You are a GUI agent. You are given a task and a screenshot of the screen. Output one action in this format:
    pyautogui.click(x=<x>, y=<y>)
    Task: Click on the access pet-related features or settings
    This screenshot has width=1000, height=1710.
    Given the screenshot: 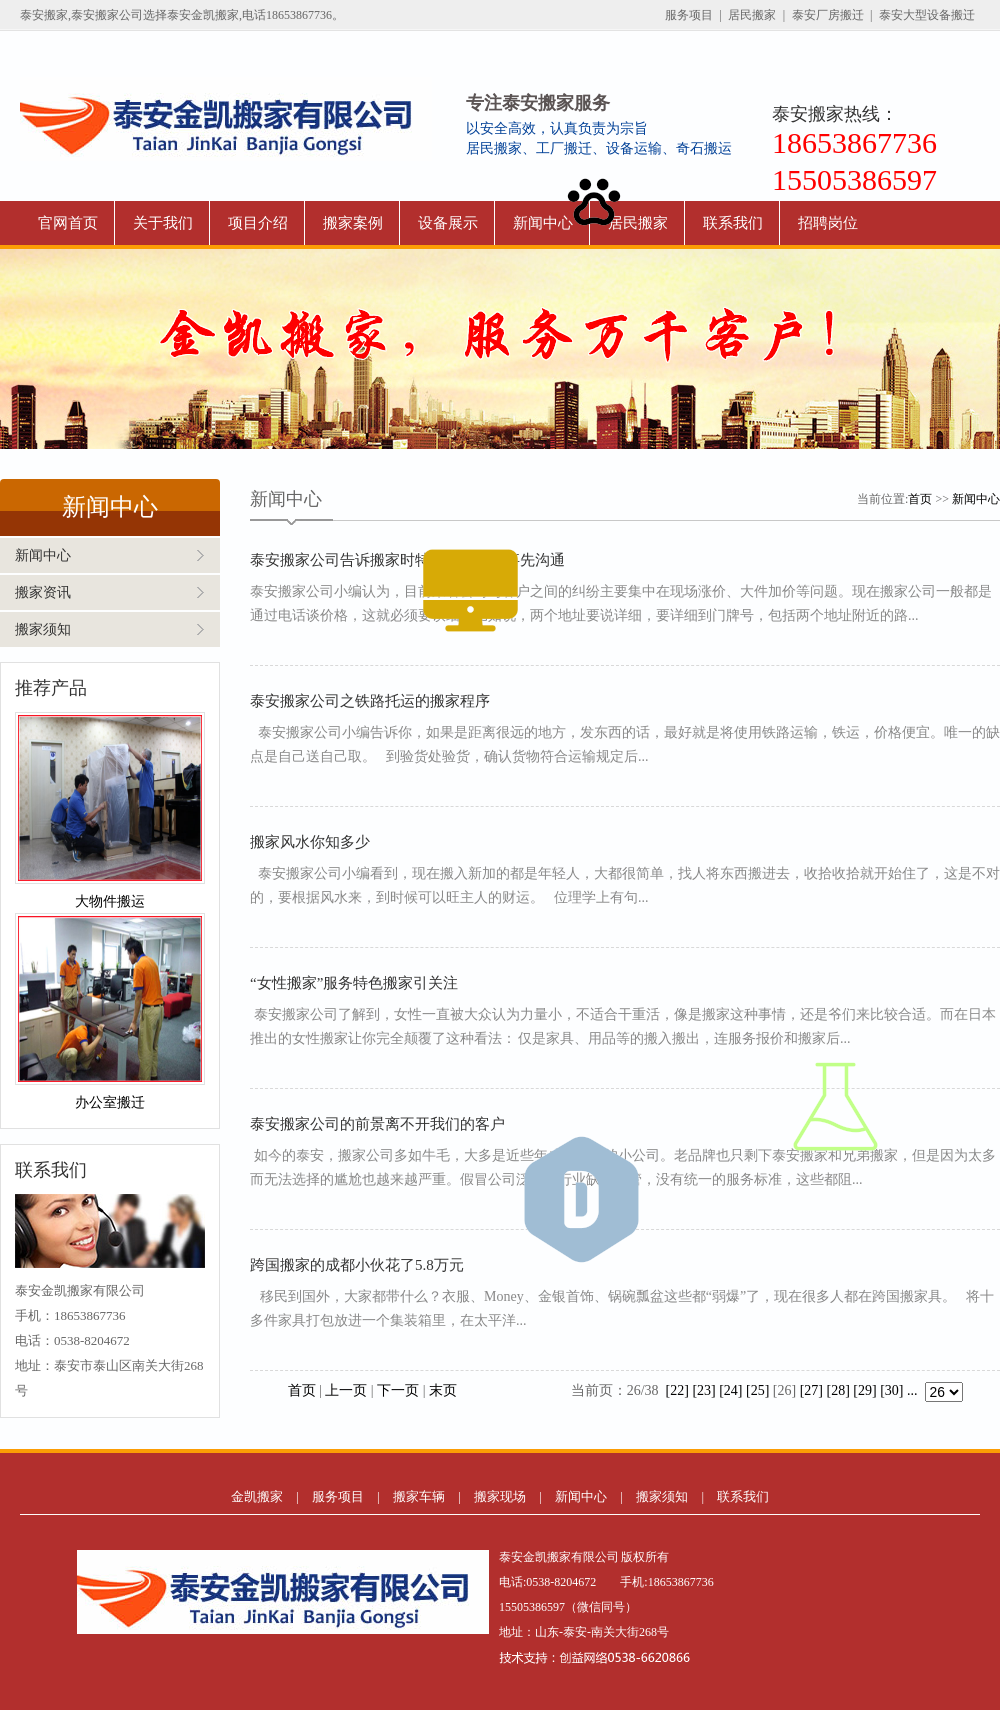 What is the action you would take?
    pyautogui.click(x=594, y=201)
    